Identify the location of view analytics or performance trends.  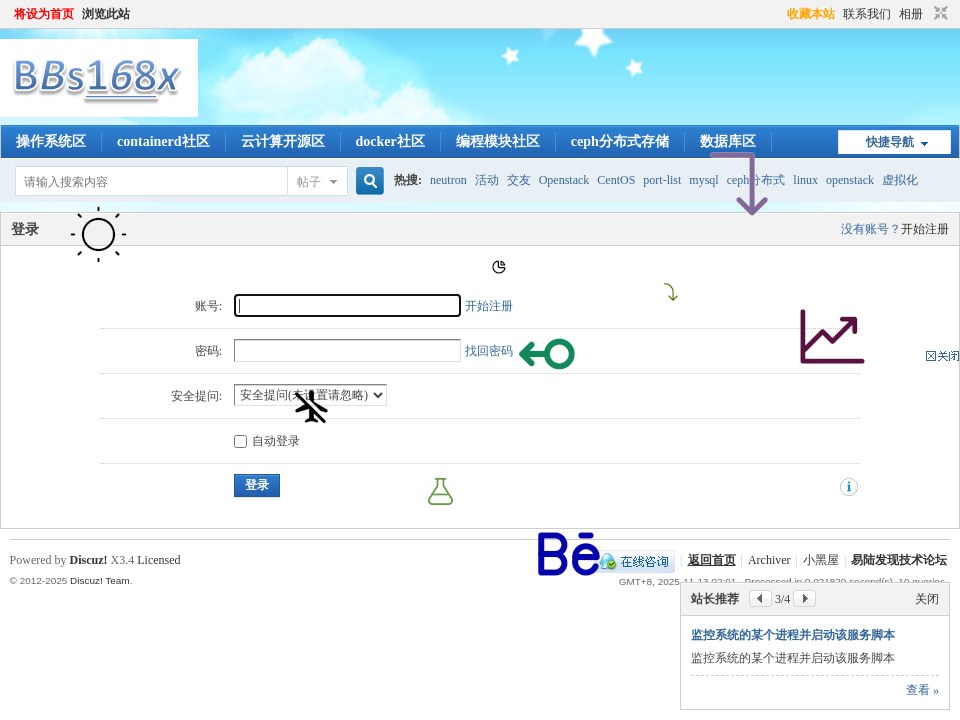
(832, 336).